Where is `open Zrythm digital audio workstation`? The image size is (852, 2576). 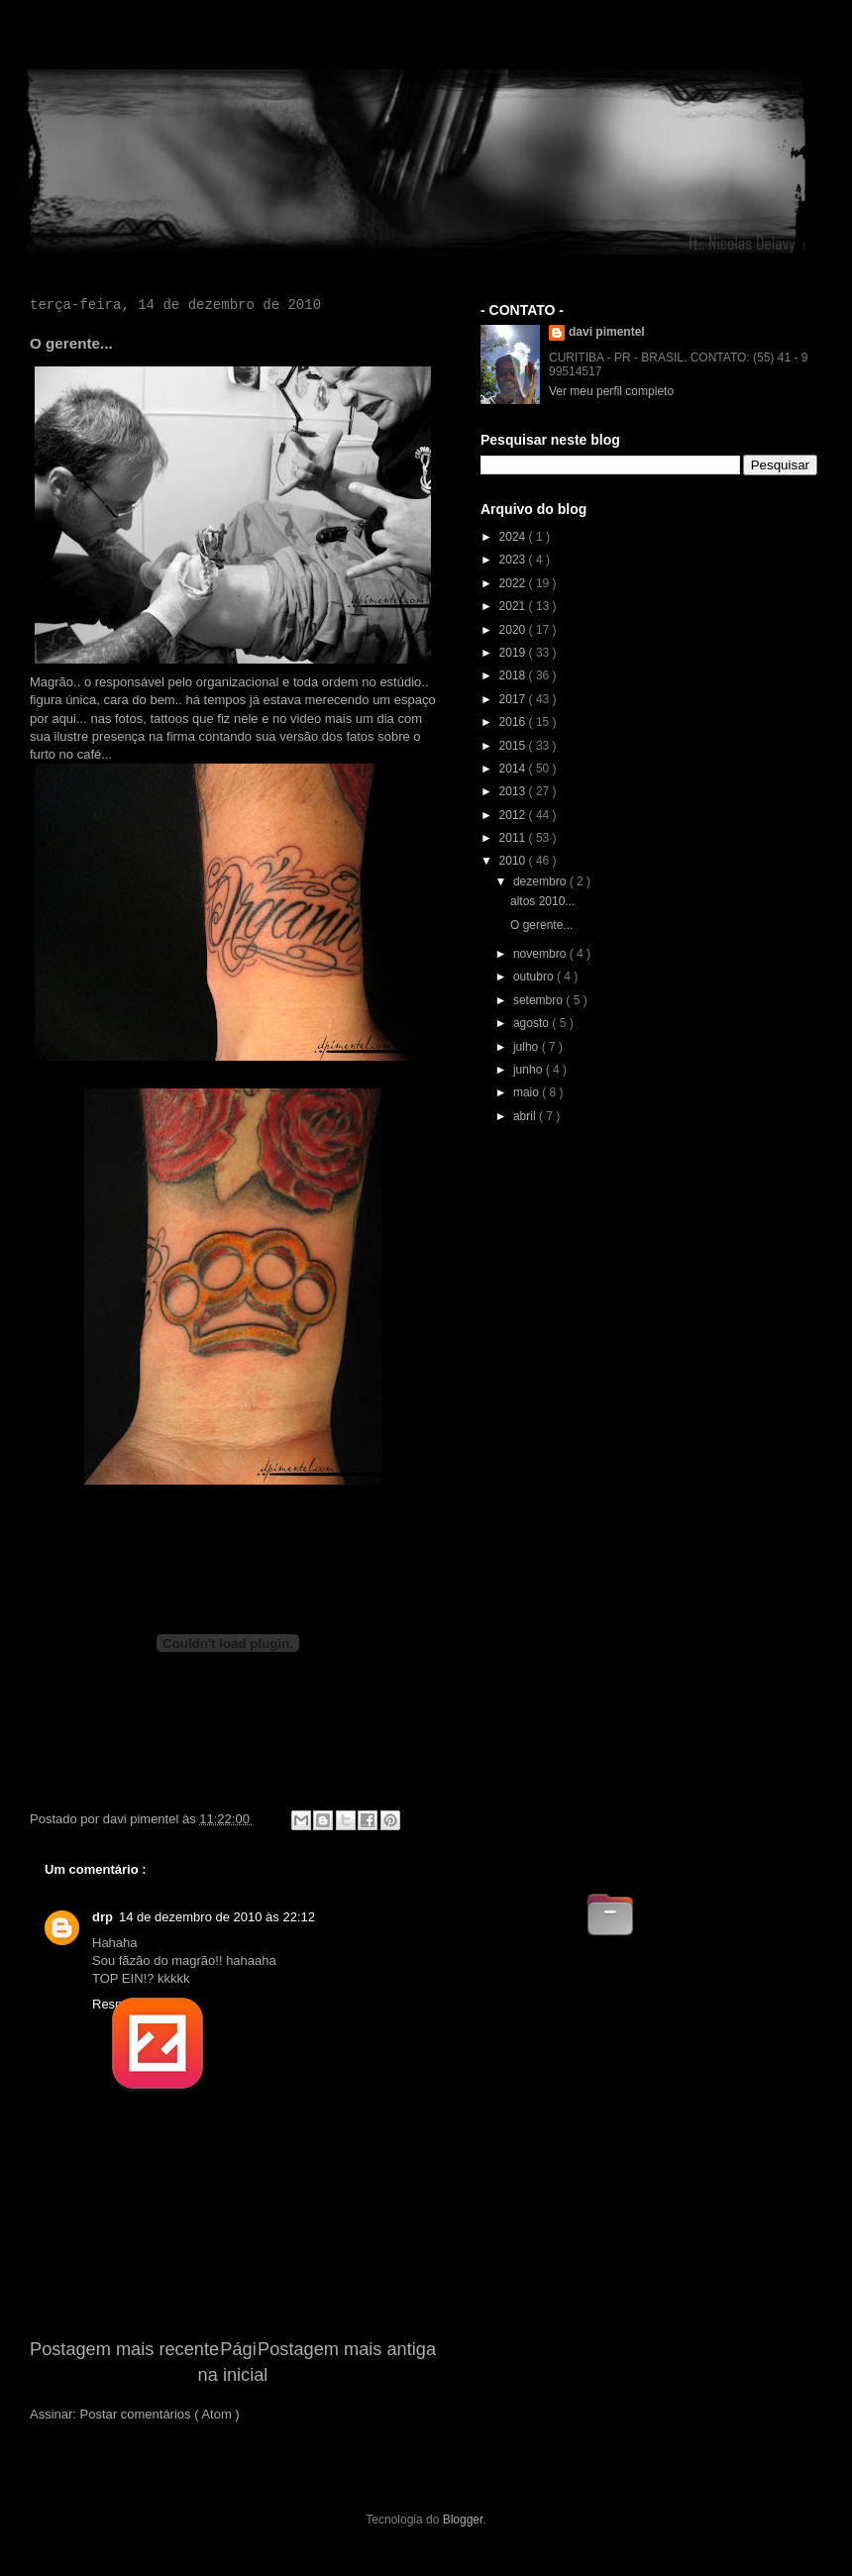 open Zrythm digital audio workstation is located at coordinates (158, 2043).